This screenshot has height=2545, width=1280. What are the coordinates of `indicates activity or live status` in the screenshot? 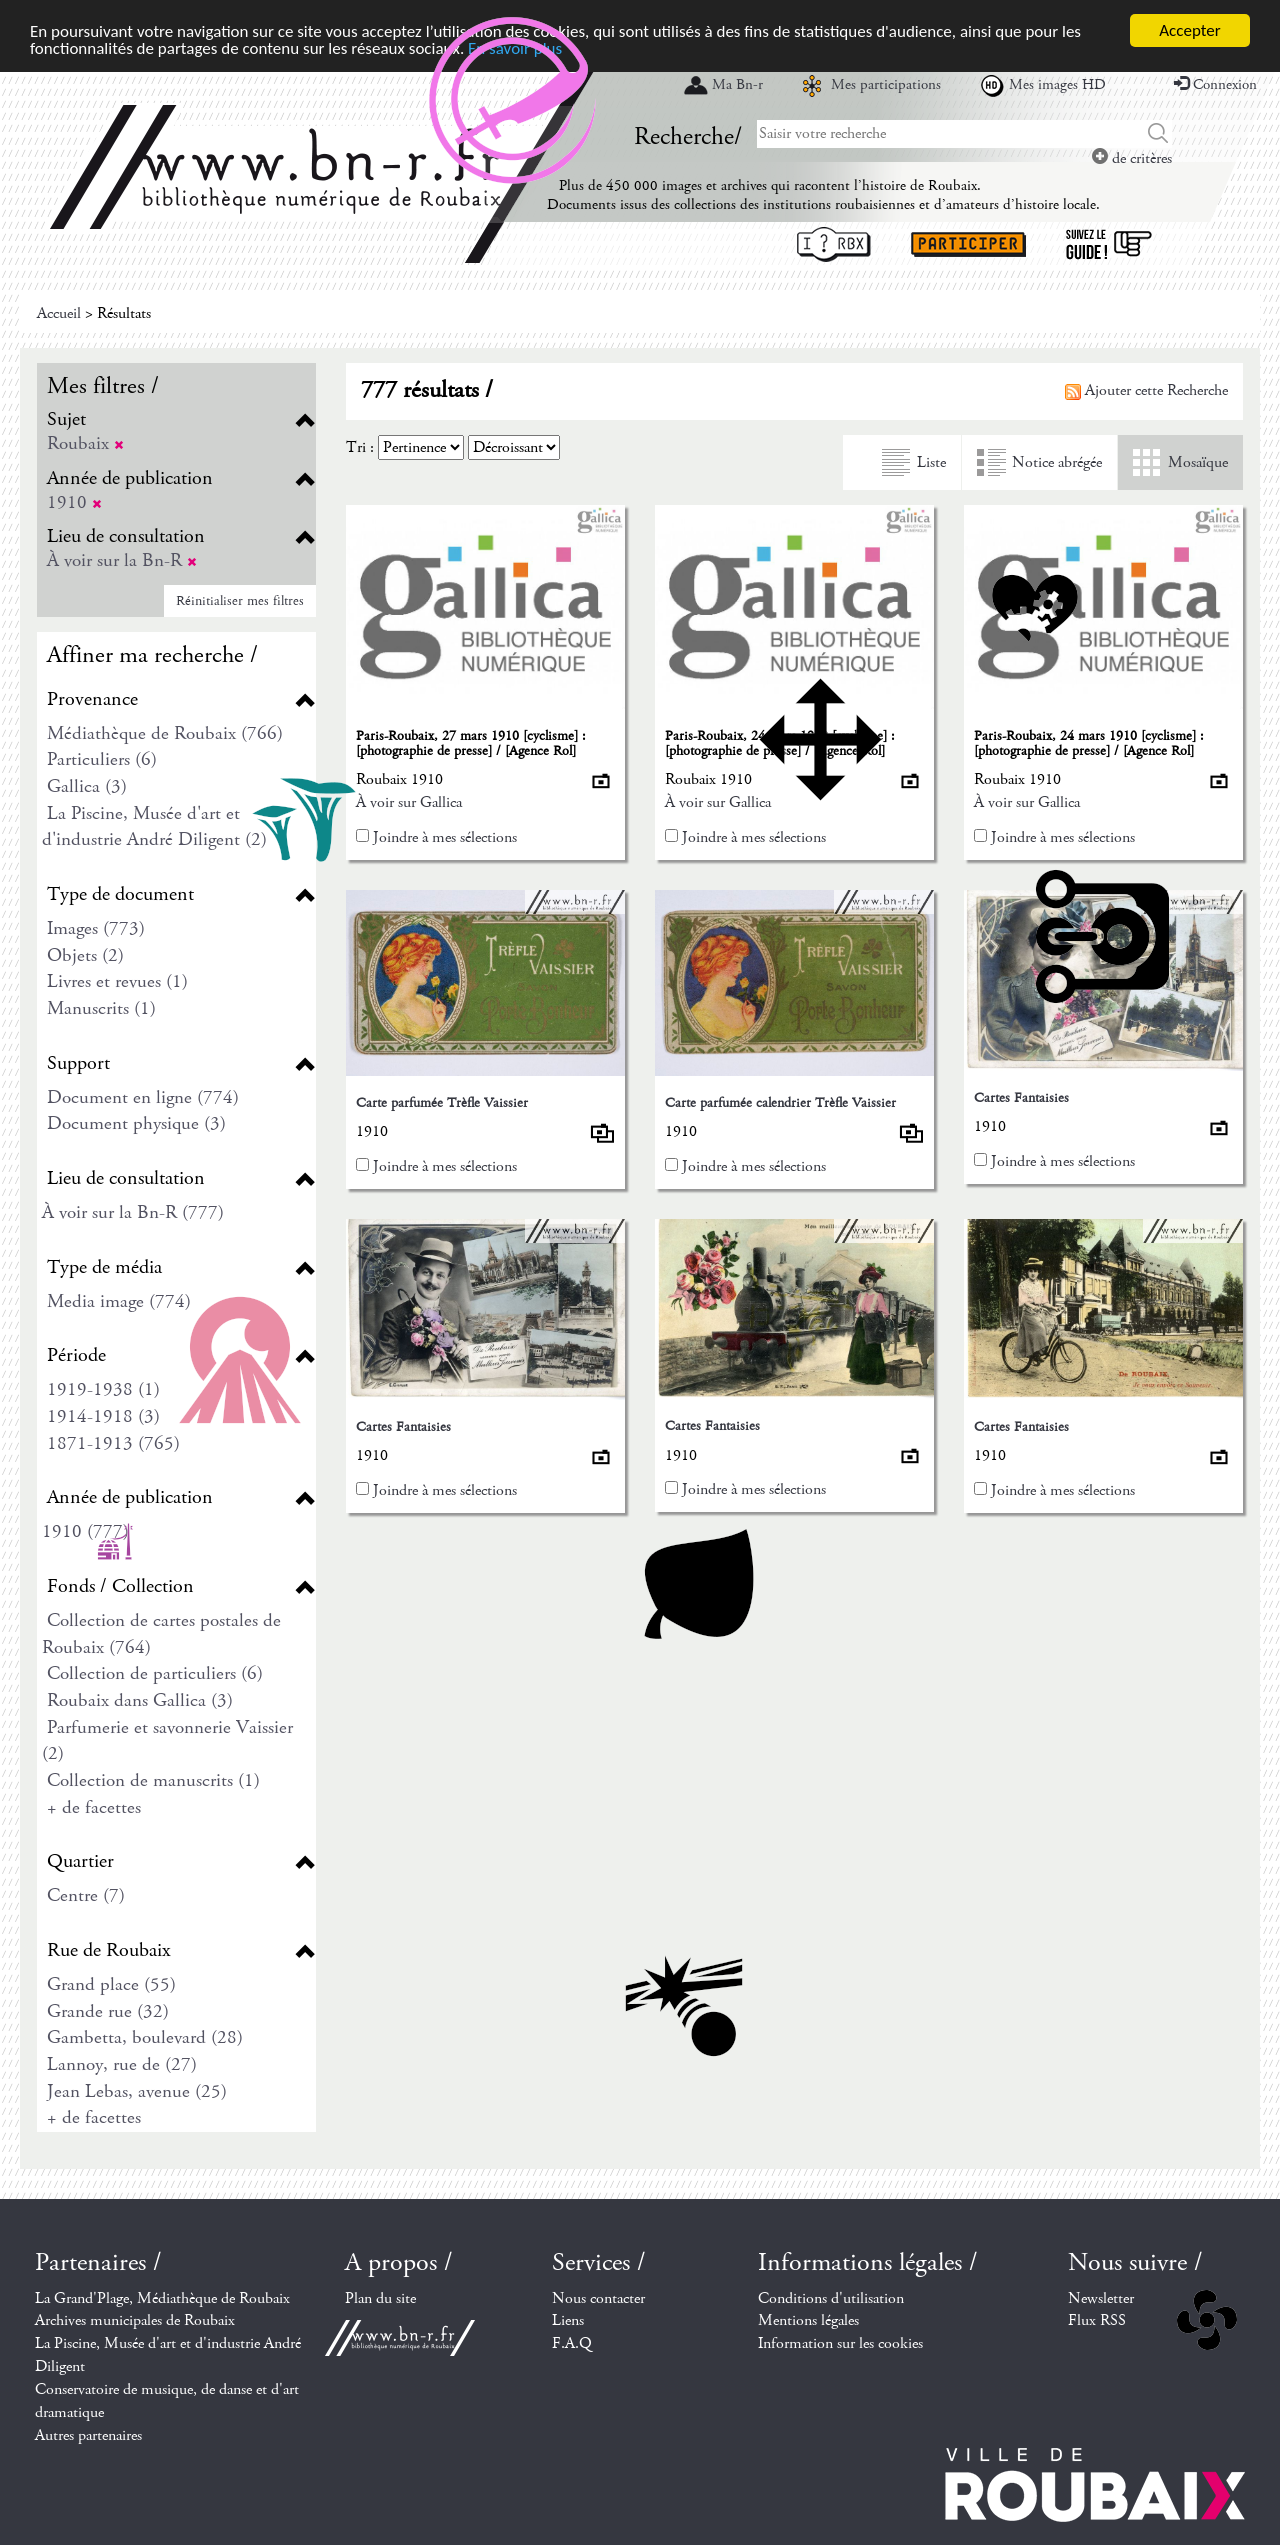 It's located at (1207, 2320).